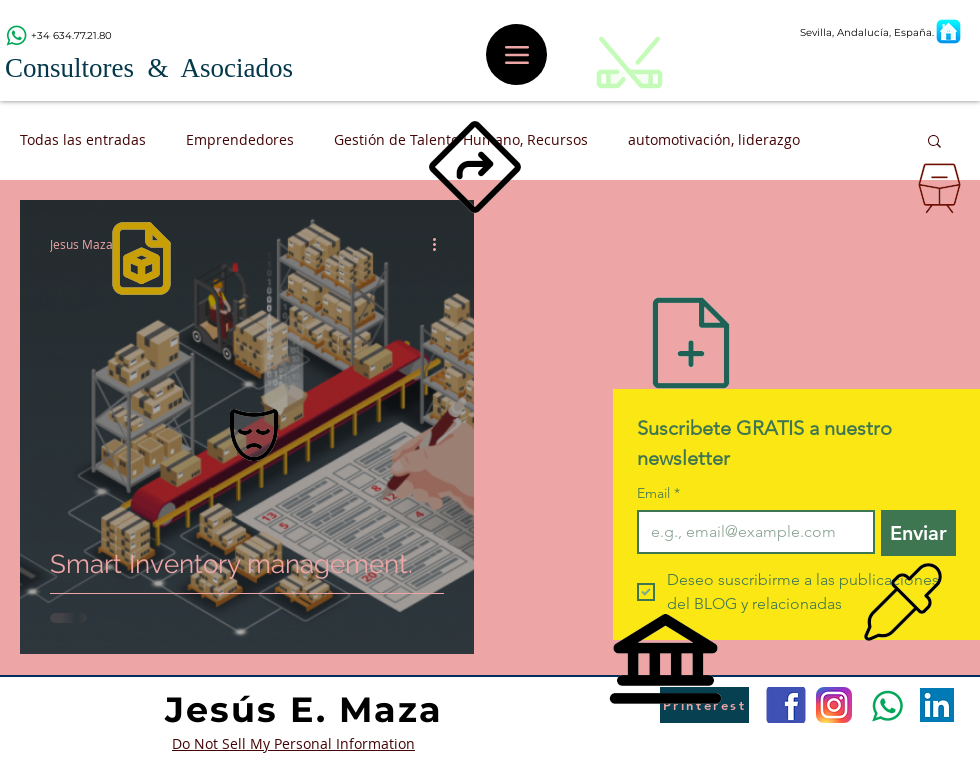 The height and width of the screenshot is (784, 980). I want to click on view hockey scores and updates, so click(629, 62).